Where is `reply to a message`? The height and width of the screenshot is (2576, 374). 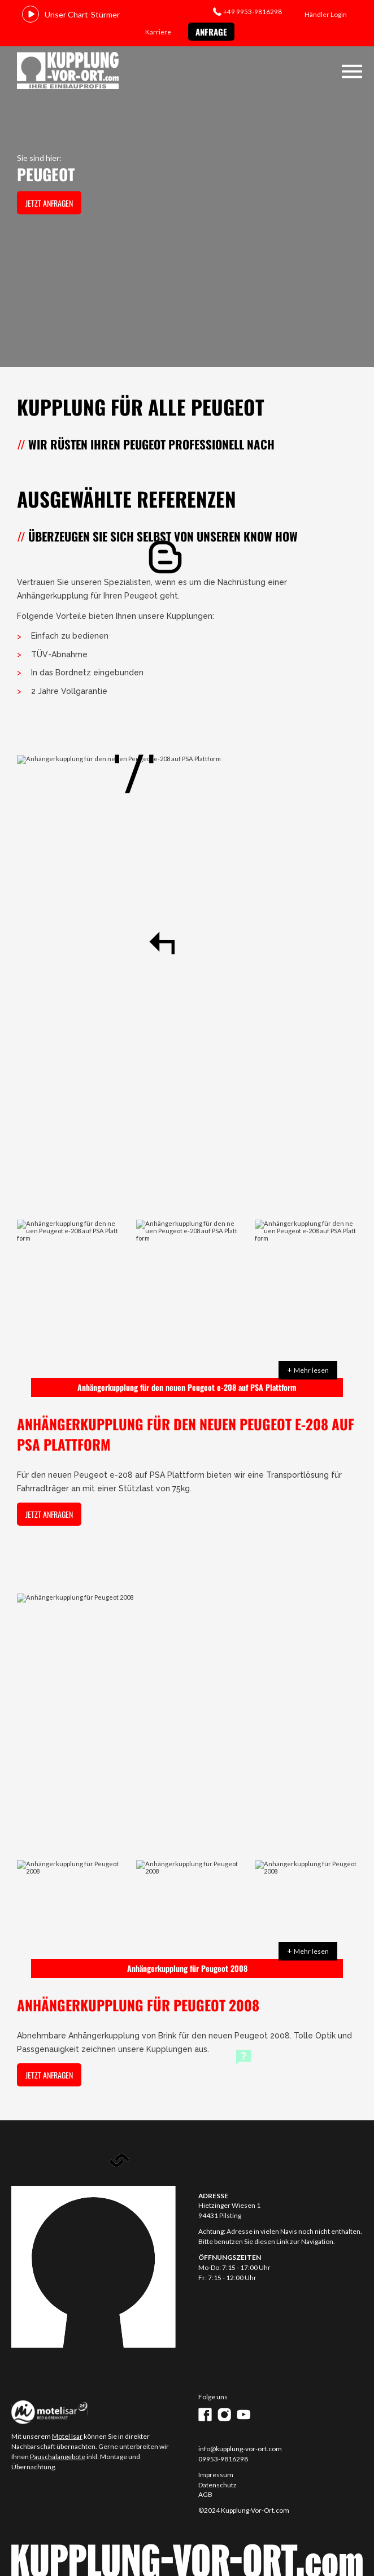 reply to a message is located at coordinates (163, 943).